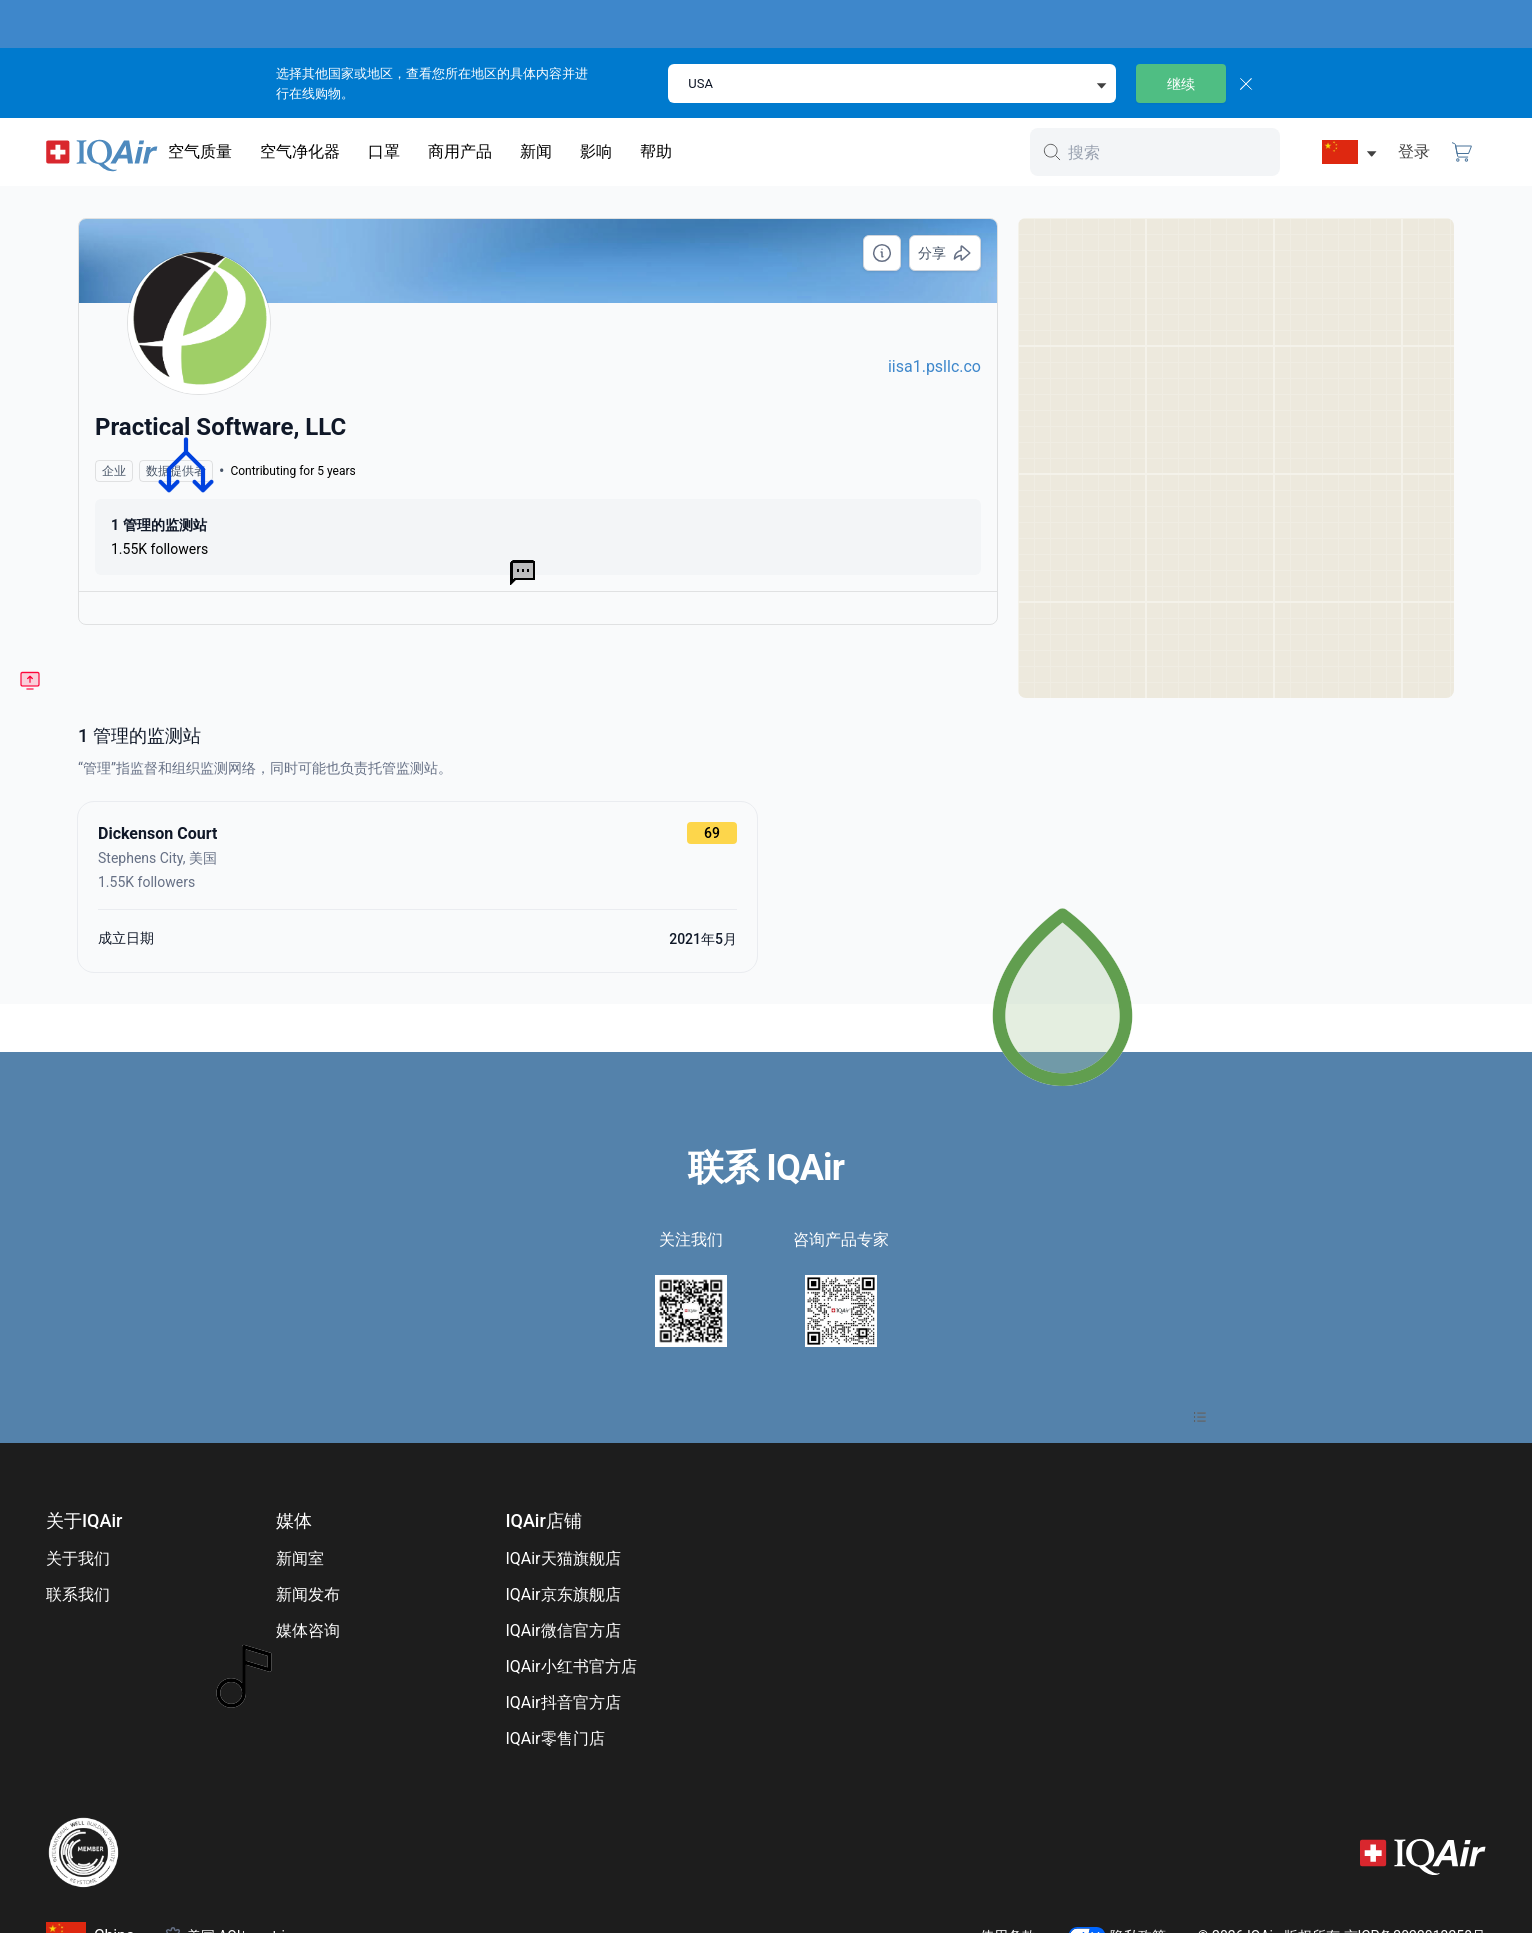  What do you see at coordinates (244, 1675) in the screenshot?
I see `access music or audio player` at bounding box center [244, 1675].